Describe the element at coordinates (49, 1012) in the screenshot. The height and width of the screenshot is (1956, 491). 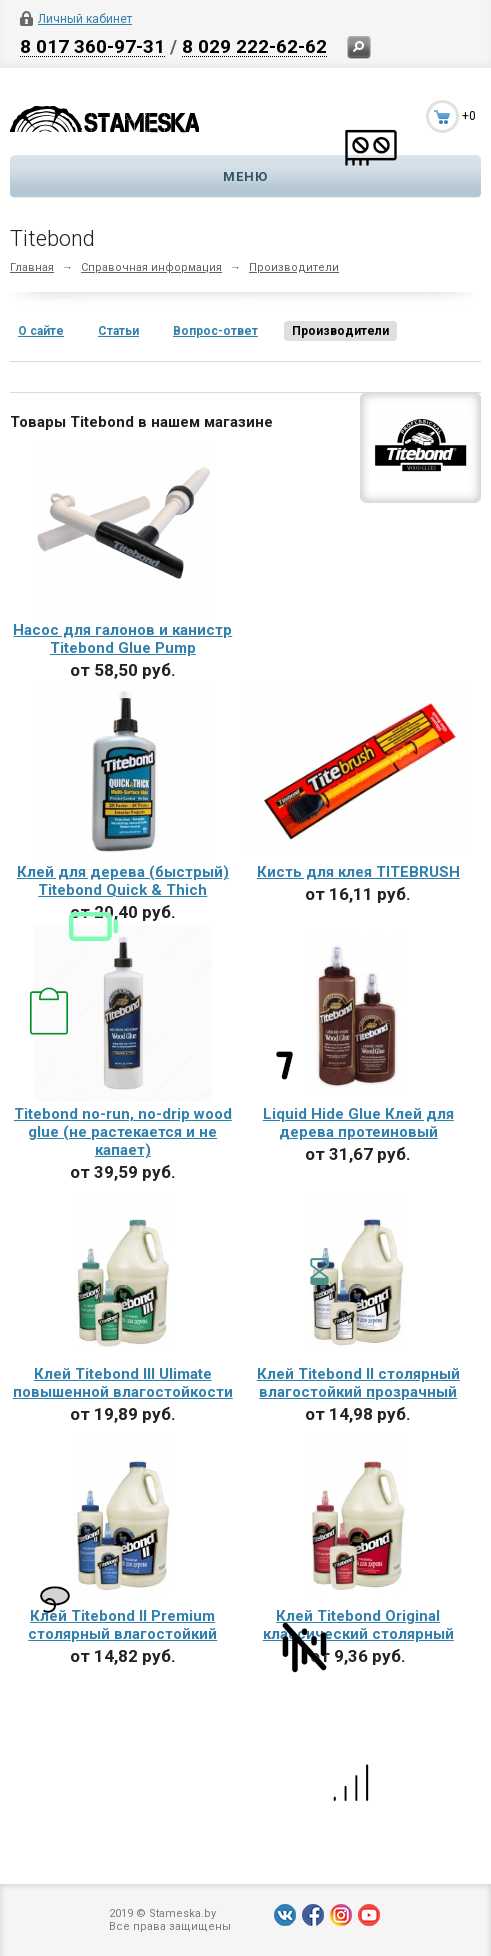
I see `copy to clipboard` at that location.